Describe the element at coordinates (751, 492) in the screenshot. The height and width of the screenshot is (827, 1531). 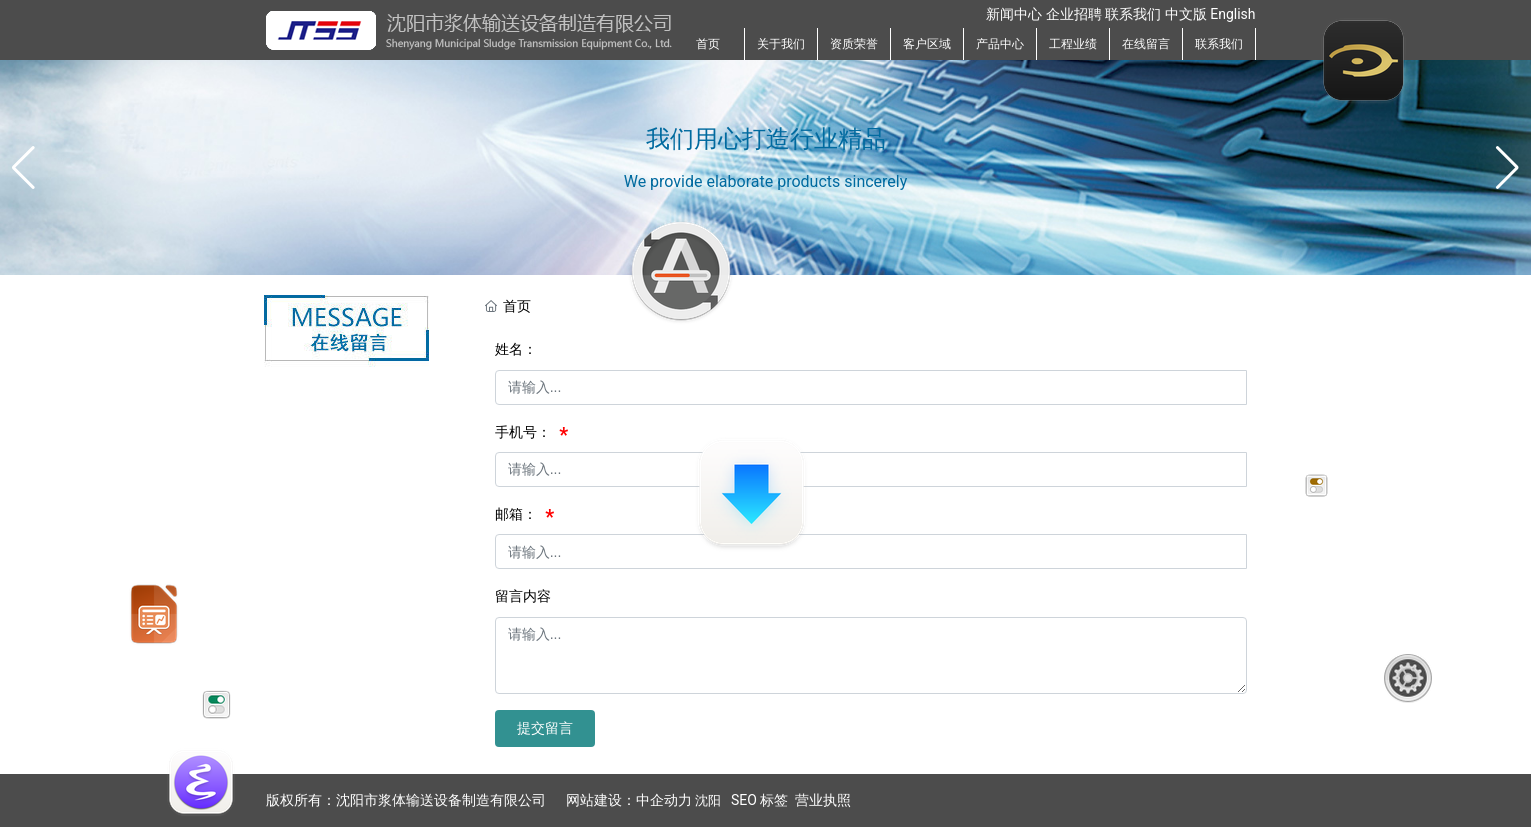
I see `open kget download manager` at that location.